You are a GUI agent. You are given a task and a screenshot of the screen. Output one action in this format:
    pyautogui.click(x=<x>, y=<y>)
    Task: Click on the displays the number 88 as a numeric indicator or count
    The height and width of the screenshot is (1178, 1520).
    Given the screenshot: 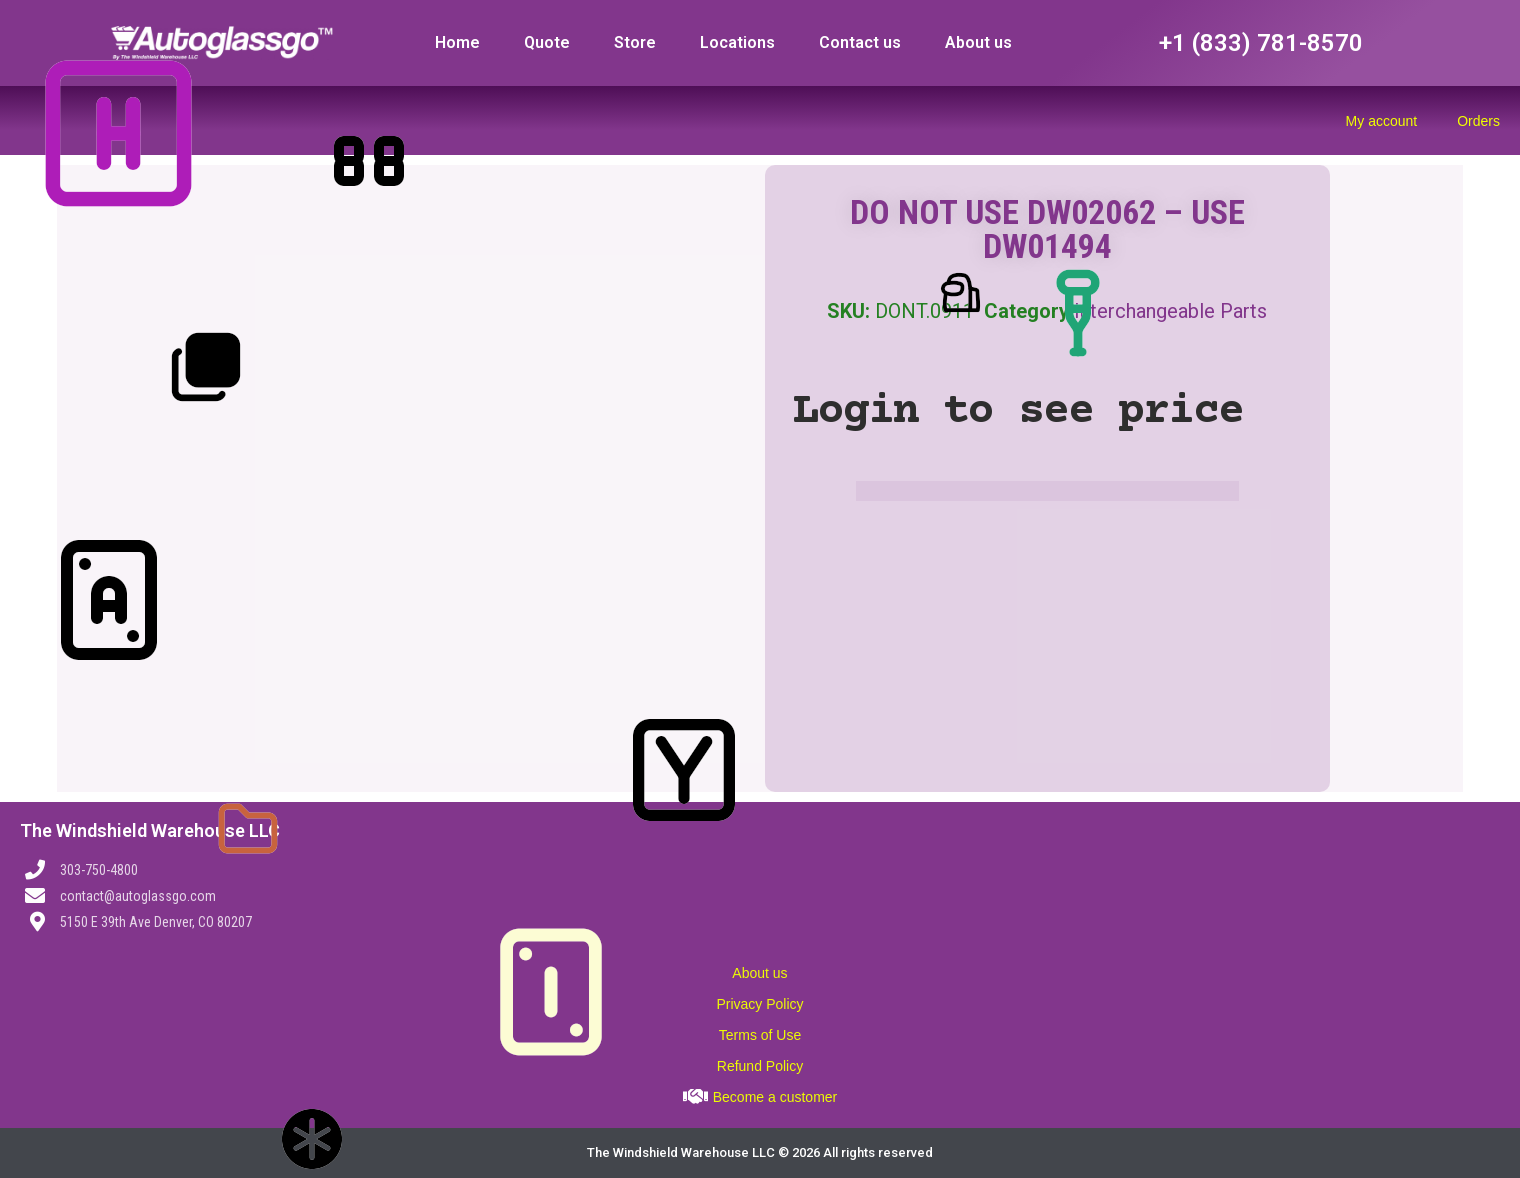 What is the action you would take?
    pyautogui.click(x=369, y=161)
    